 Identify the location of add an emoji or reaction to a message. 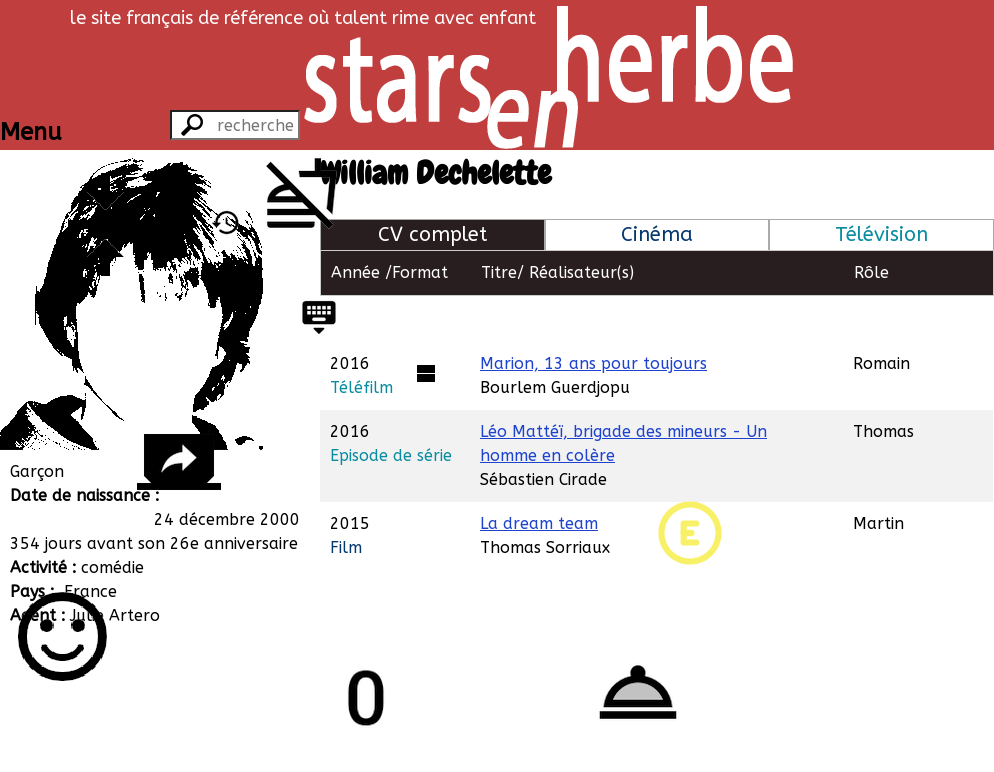
(62, 636).